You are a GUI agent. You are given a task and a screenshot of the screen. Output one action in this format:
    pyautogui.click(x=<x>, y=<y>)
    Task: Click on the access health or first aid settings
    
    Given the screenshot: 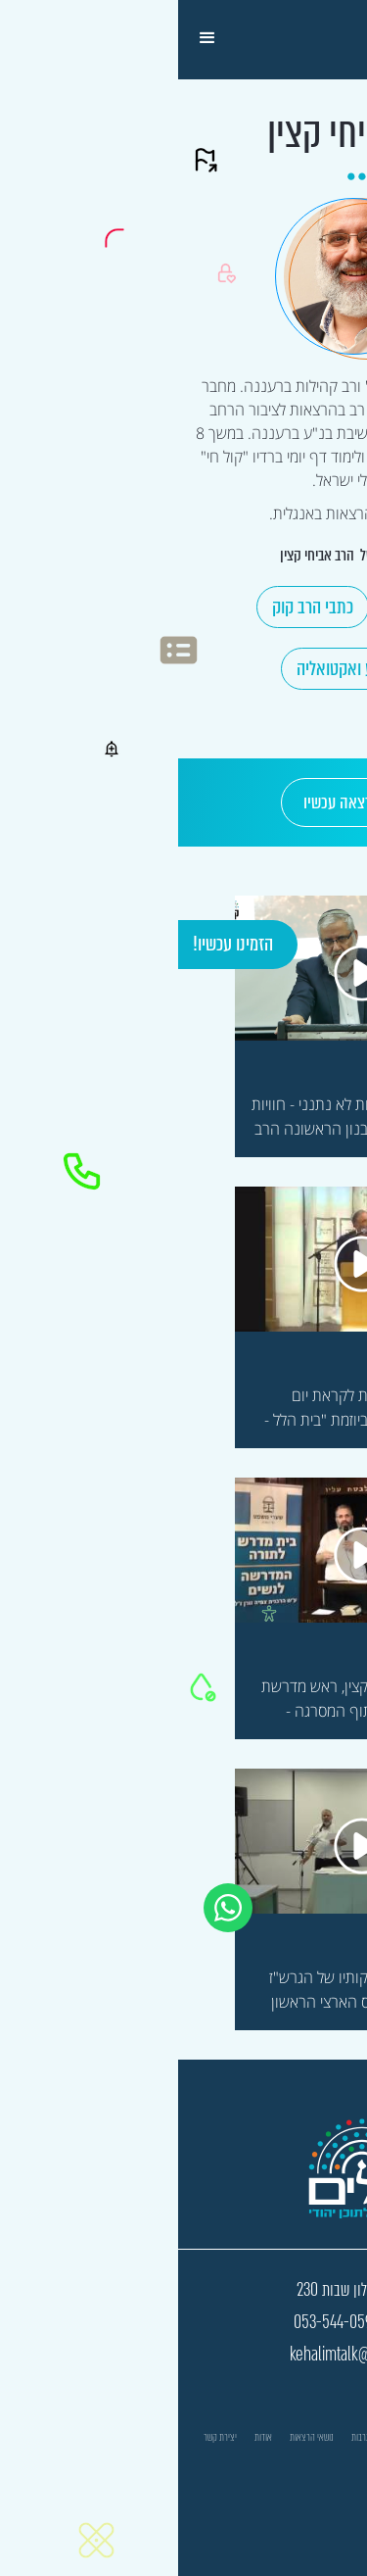 What is the action you would take?
    pyautogui.click(x=96, y=2540)
    